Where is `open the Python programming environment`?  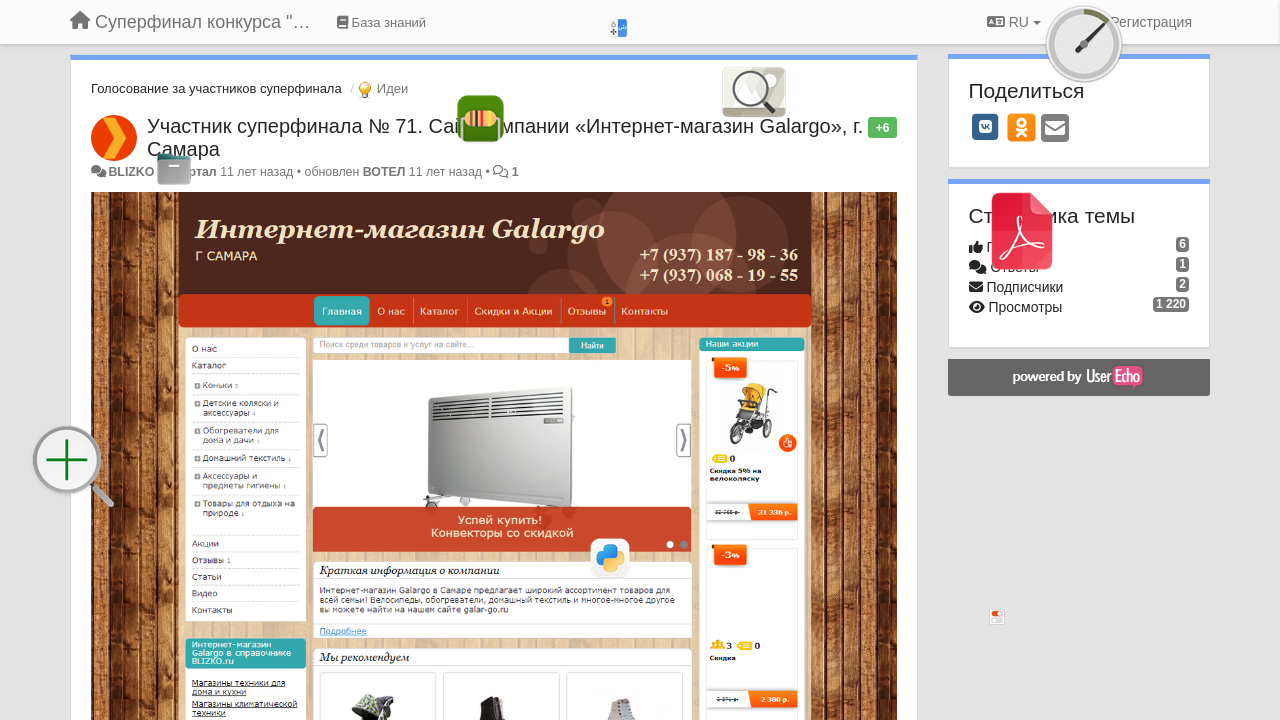 open the Python programming environment is located at coordinates (610, 558).